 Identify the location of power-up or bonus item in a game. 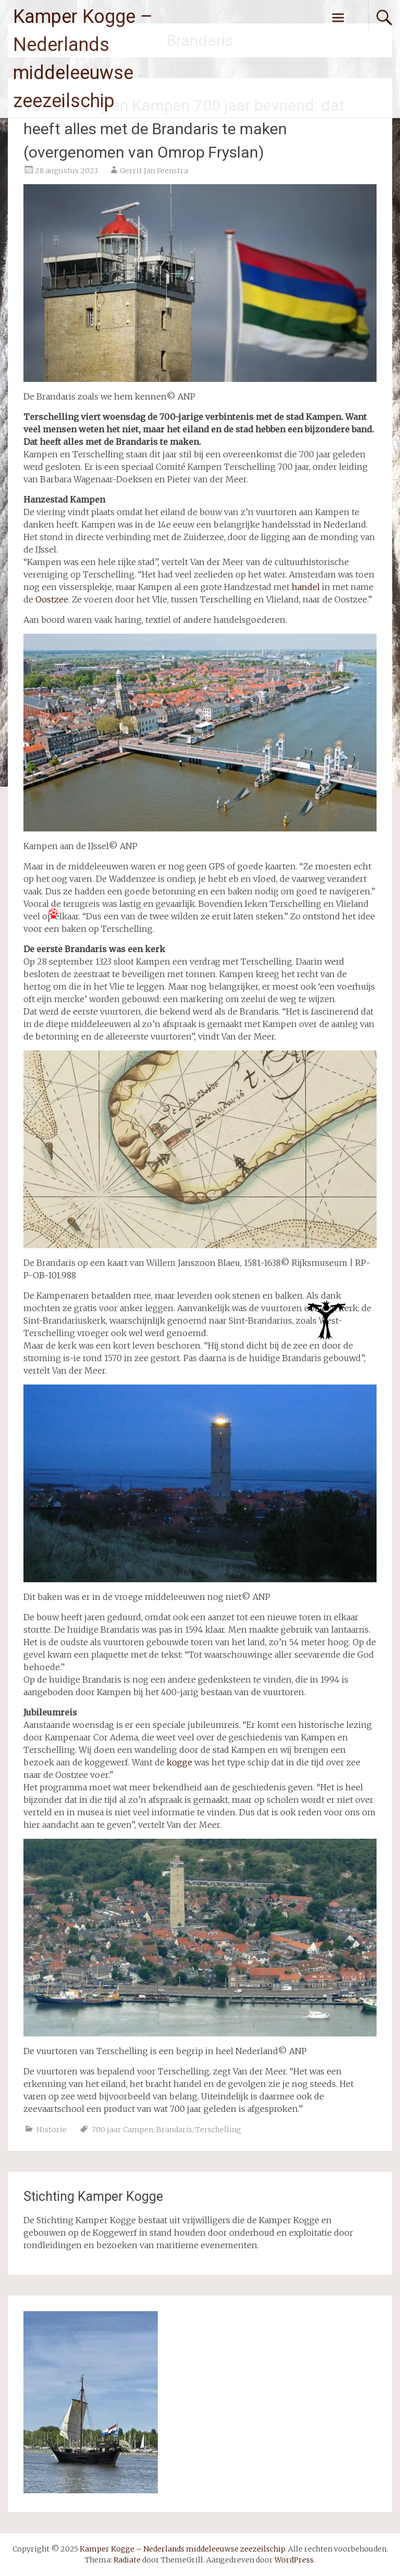
(53, 913).